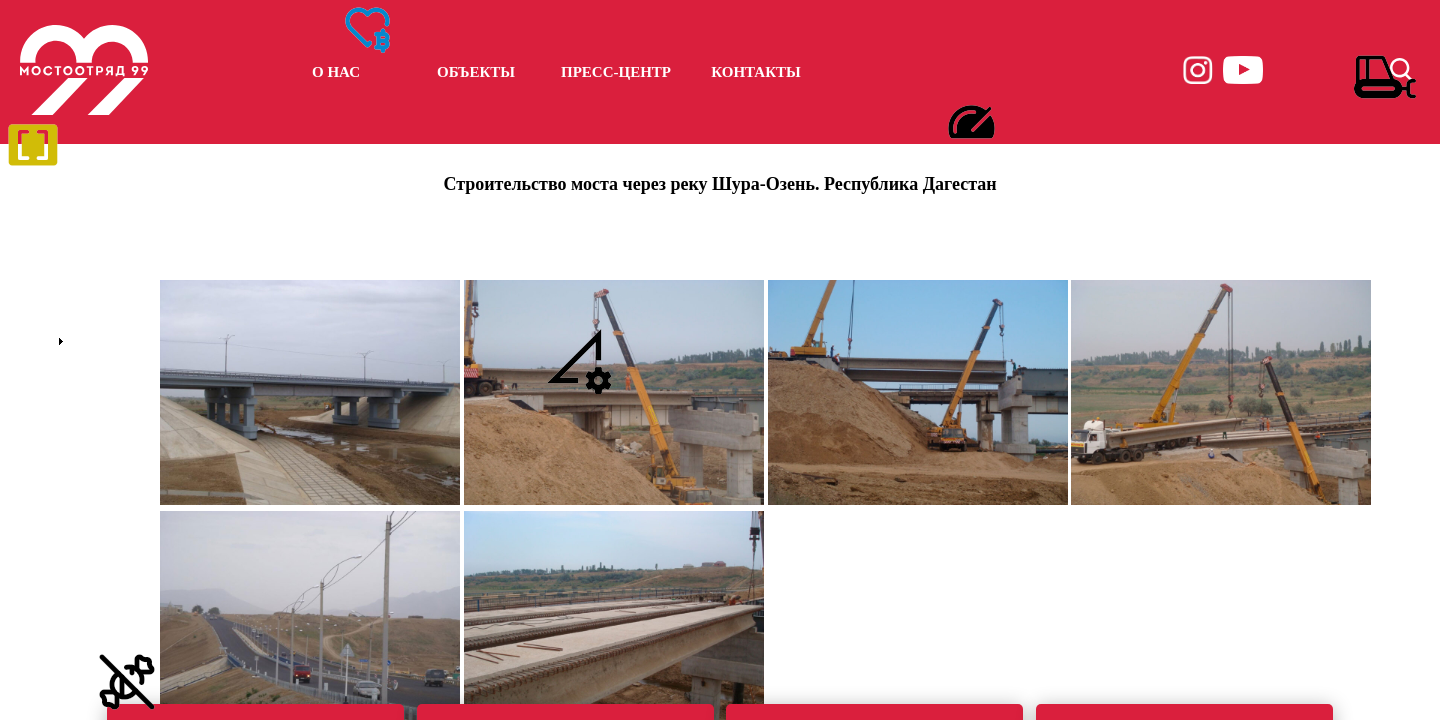  What do you see at coordinates (579, 361) in the screenshot?
I see `configure data connection settings` at bounding box center [579, 361].